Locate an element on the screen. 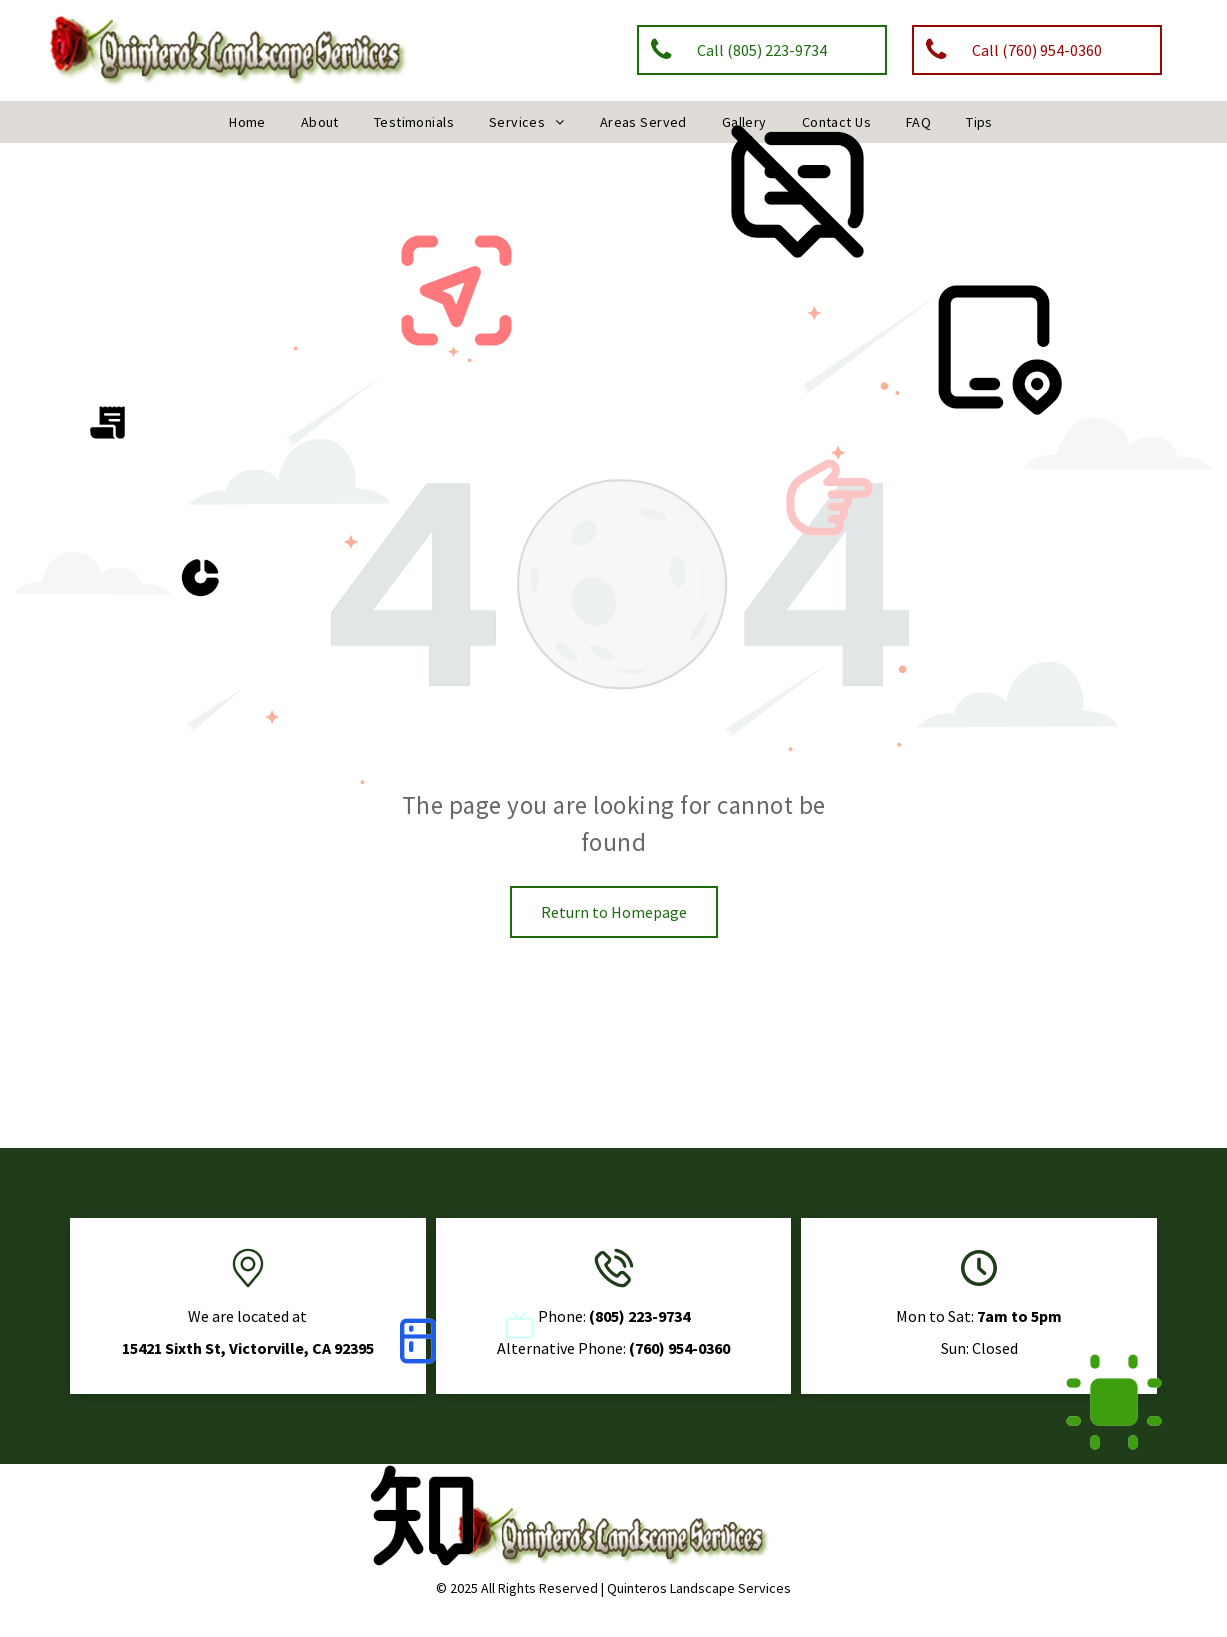 The height and width of the screenshot is (1637, 1227). pin a location on your tablet device is located at coordinates (994, 347).